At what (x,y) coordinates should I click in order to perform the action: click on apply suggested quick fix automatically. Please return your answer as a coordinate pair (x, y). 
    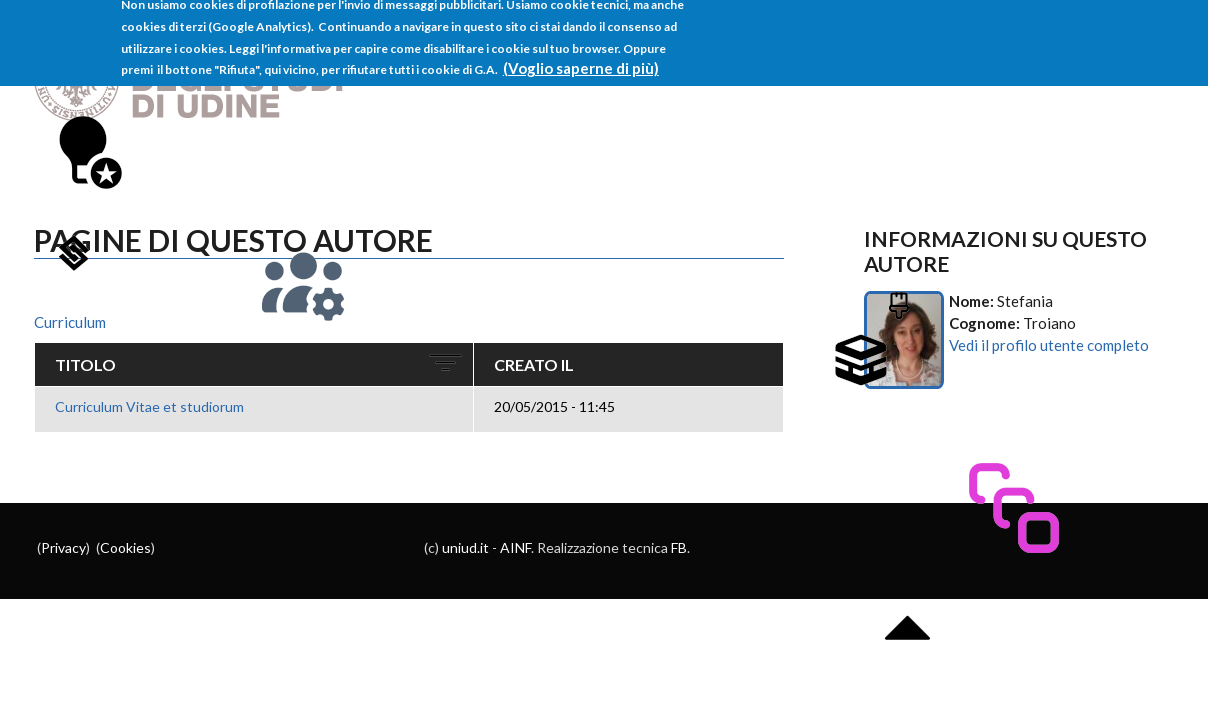
    Looking at the image, I should click on (85, 152).